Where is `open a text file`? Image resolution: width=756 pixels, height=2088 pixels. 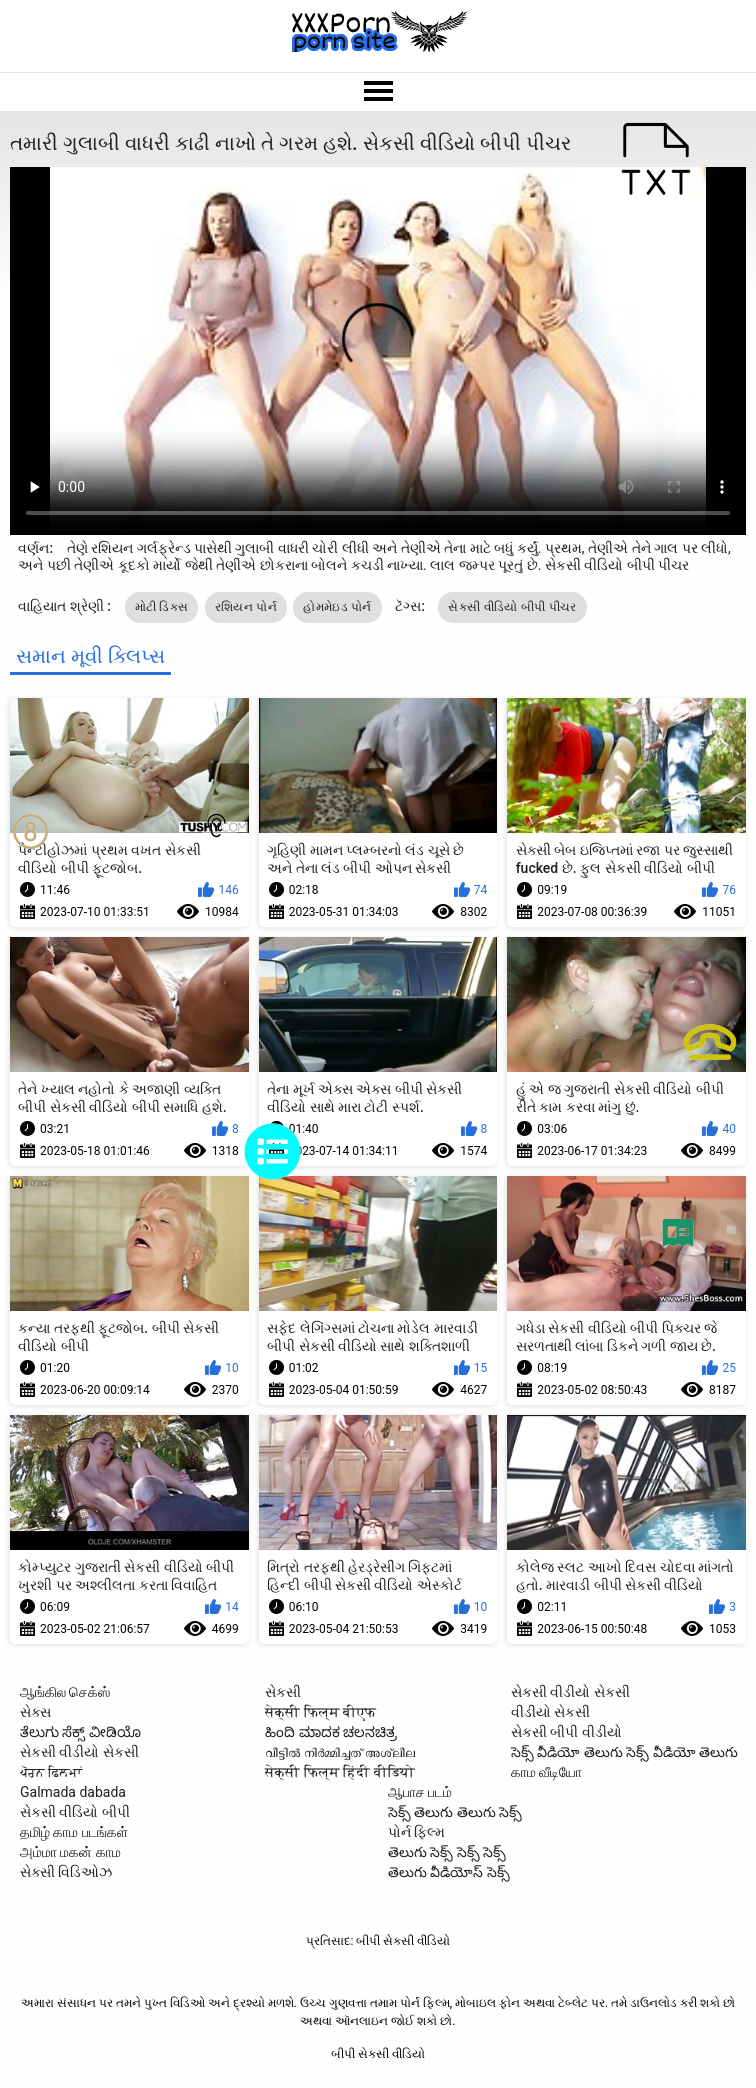 open a text file is located at coordinates (656, 162).